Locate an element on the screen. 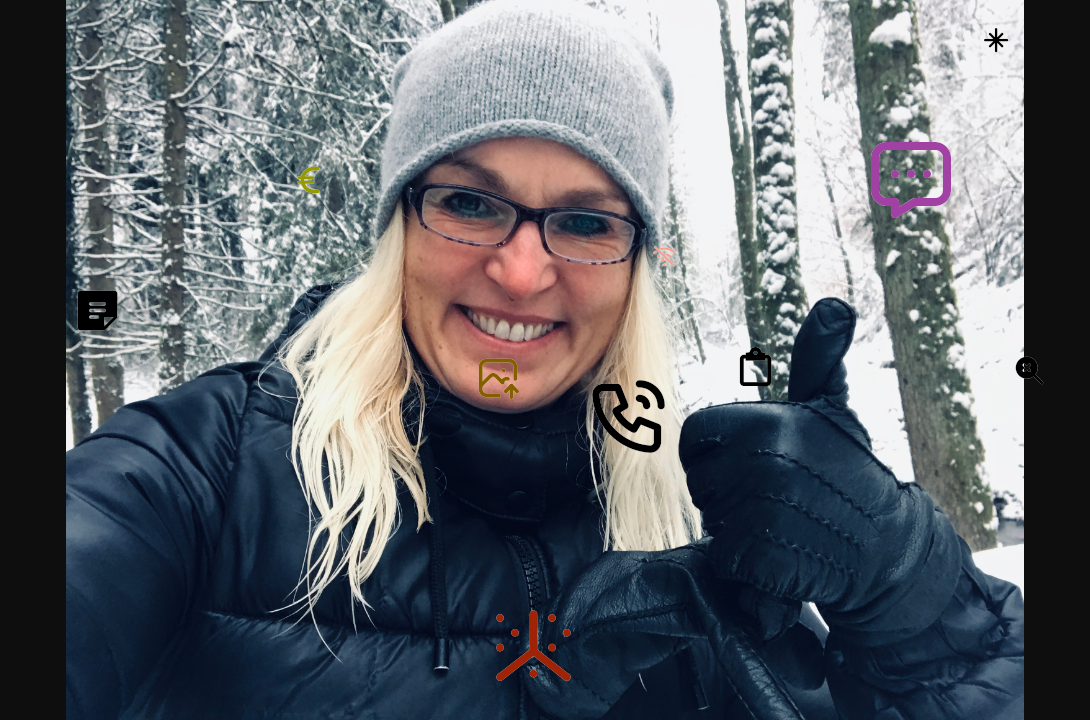  indicates euro currency or price is located at coordinates (310, 180).